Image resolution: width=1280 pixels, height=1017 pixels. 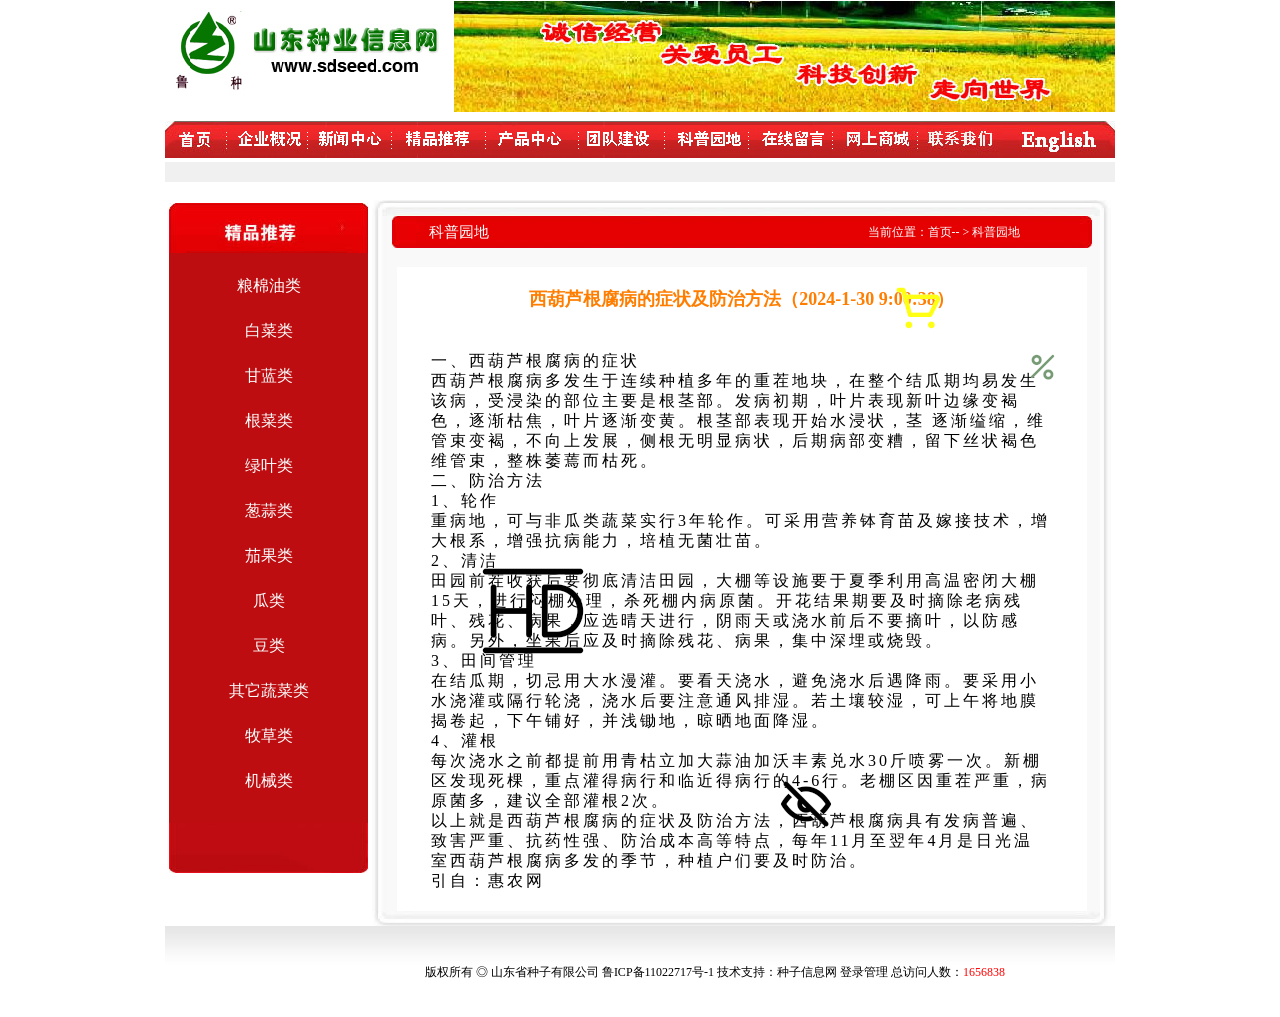 I want to click on indicates high-definition video quality, so click(x=533, y=611).